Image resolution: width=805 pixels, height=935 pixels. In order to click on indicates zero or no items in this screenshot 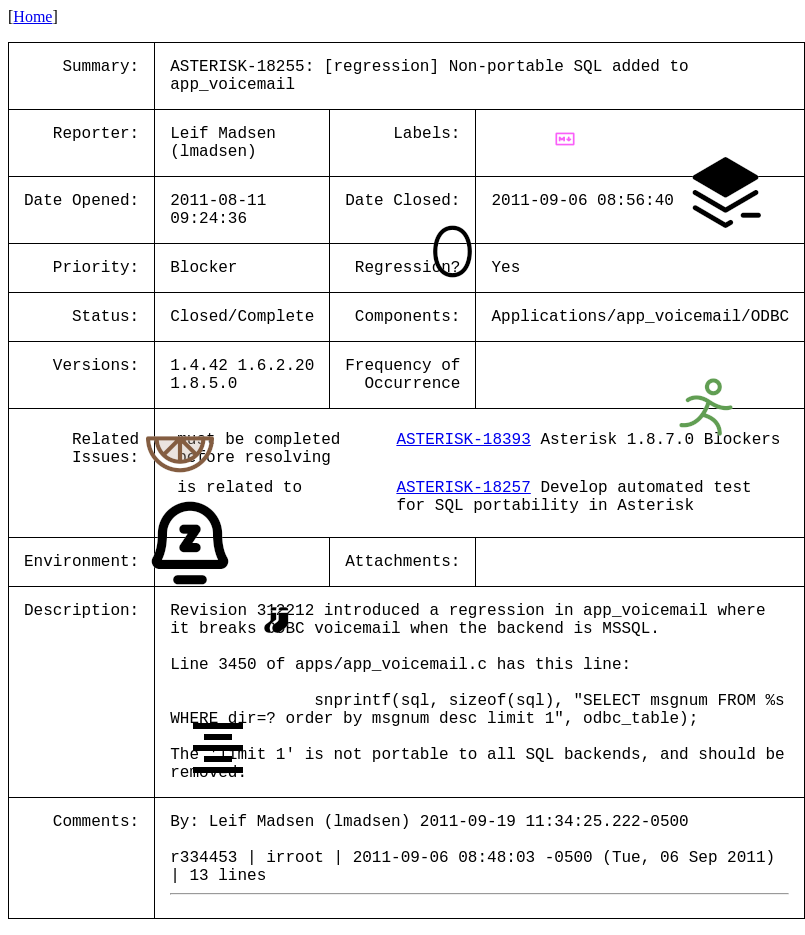, I will do `click(452, 251)`.